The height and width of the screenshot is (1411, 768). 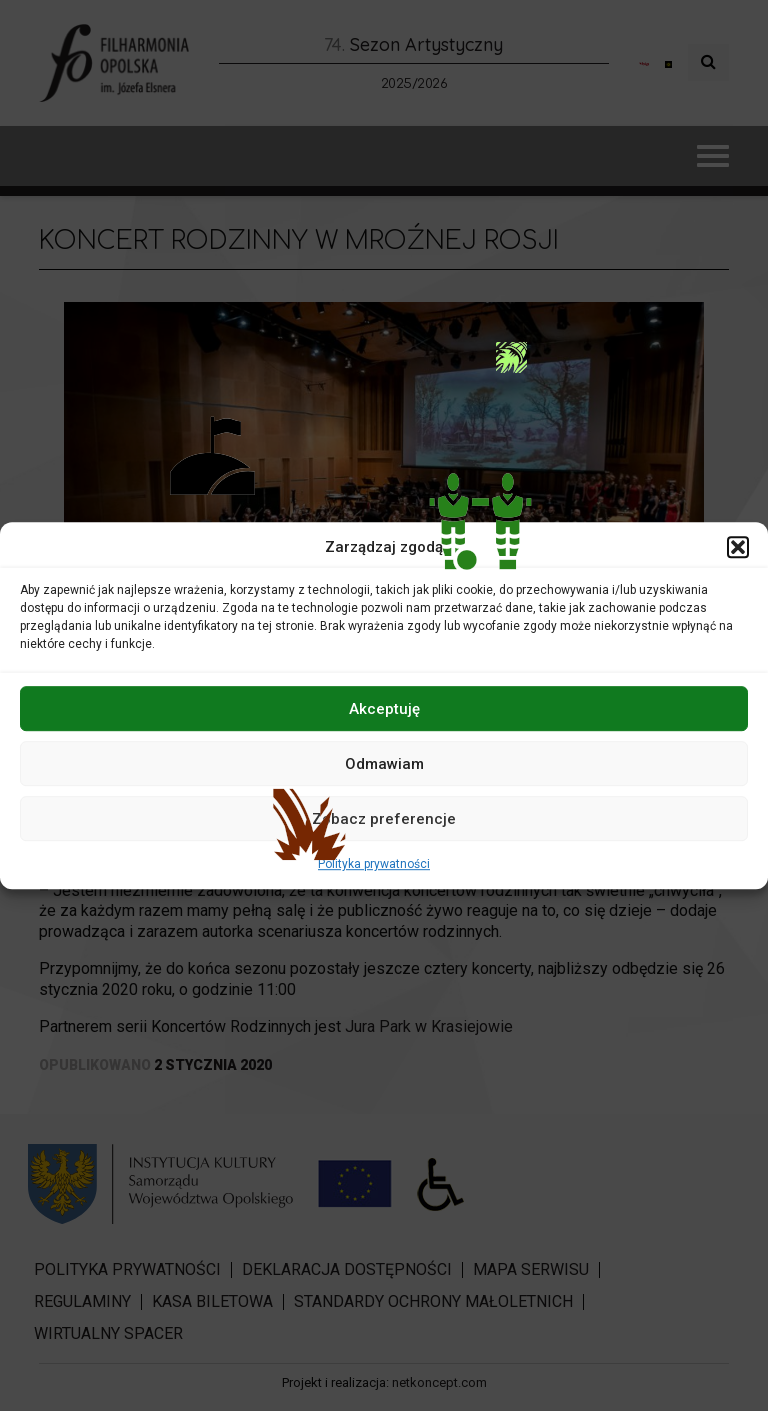 What do you see at coordinates (309, 825) in the screenshot?
I see `indicates fall damage or impact event` at bounding box center [309, 825].